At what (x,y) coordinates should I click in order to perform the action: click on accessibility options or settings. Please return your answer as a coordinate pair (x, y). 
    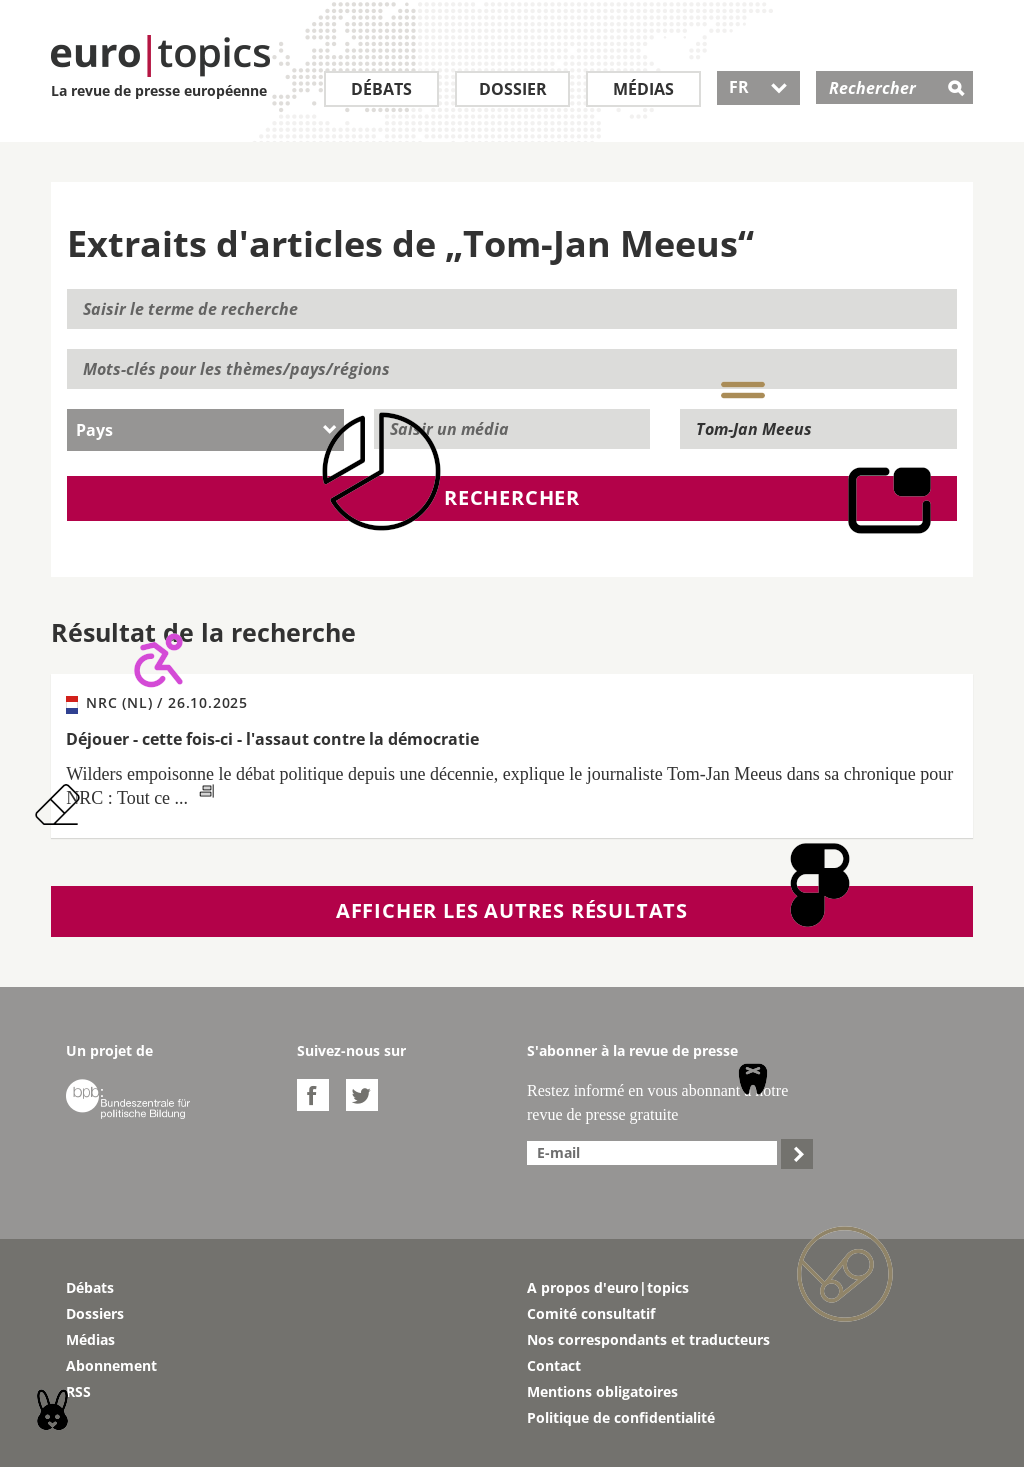
    Looking at the image, I should click on (160, 659).